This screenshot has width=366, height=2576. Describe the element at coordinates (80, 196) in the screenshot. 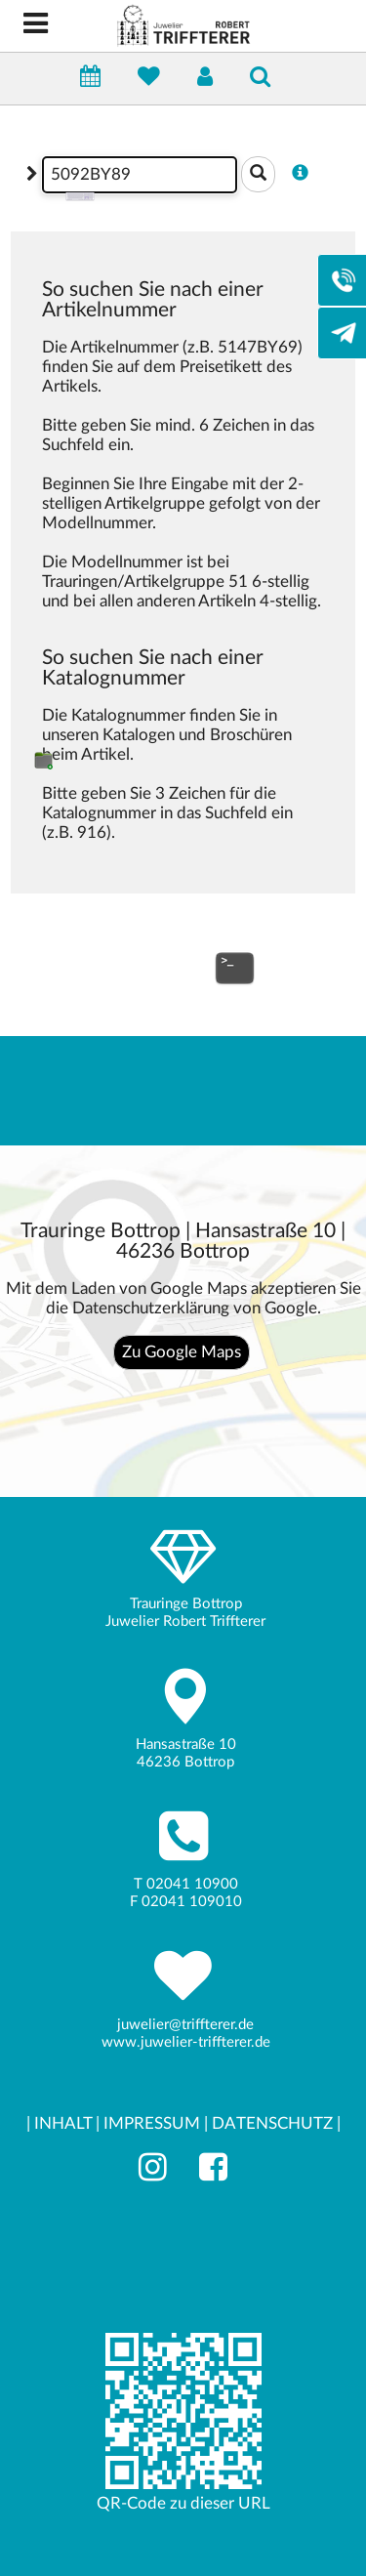

I see `connect a bluetooth keyboard` at that location.